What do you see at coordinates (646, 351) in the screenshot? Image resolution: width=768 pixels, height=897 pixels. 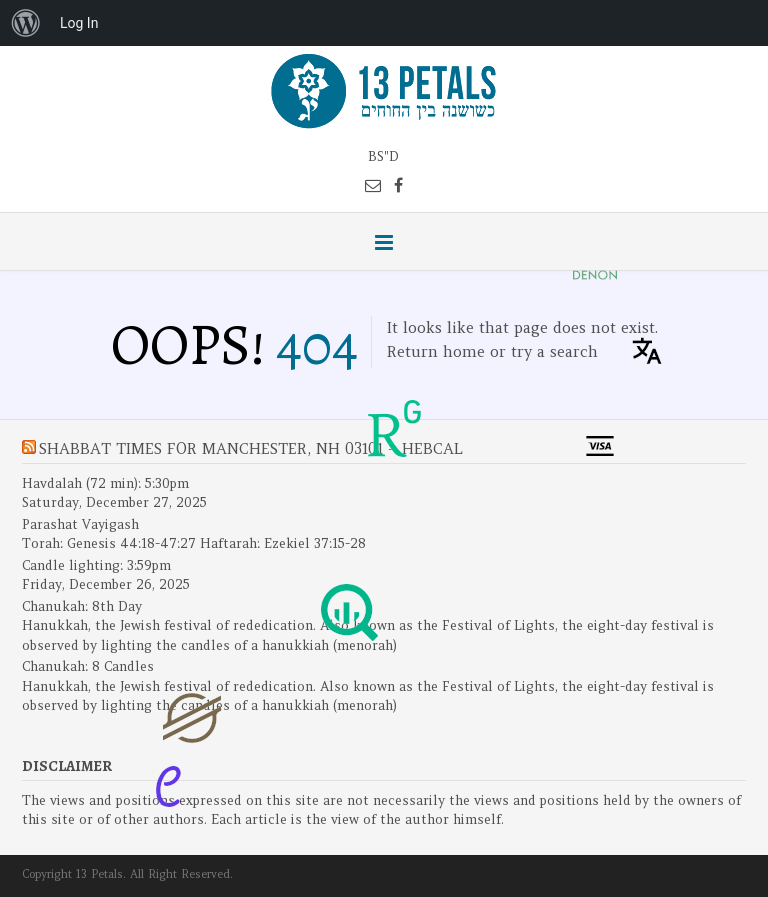 I see `translate text to another language` at bounding box center [646, 351].